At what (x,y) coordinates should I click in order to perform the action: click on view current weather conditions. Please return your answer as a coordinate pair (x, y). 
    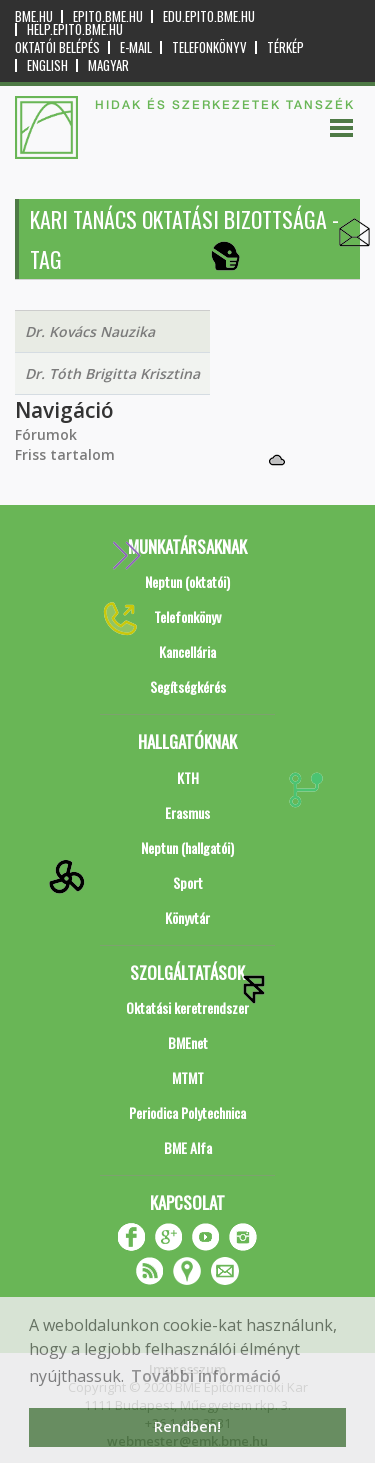
    Looking at the image, I should click on (277, 460).